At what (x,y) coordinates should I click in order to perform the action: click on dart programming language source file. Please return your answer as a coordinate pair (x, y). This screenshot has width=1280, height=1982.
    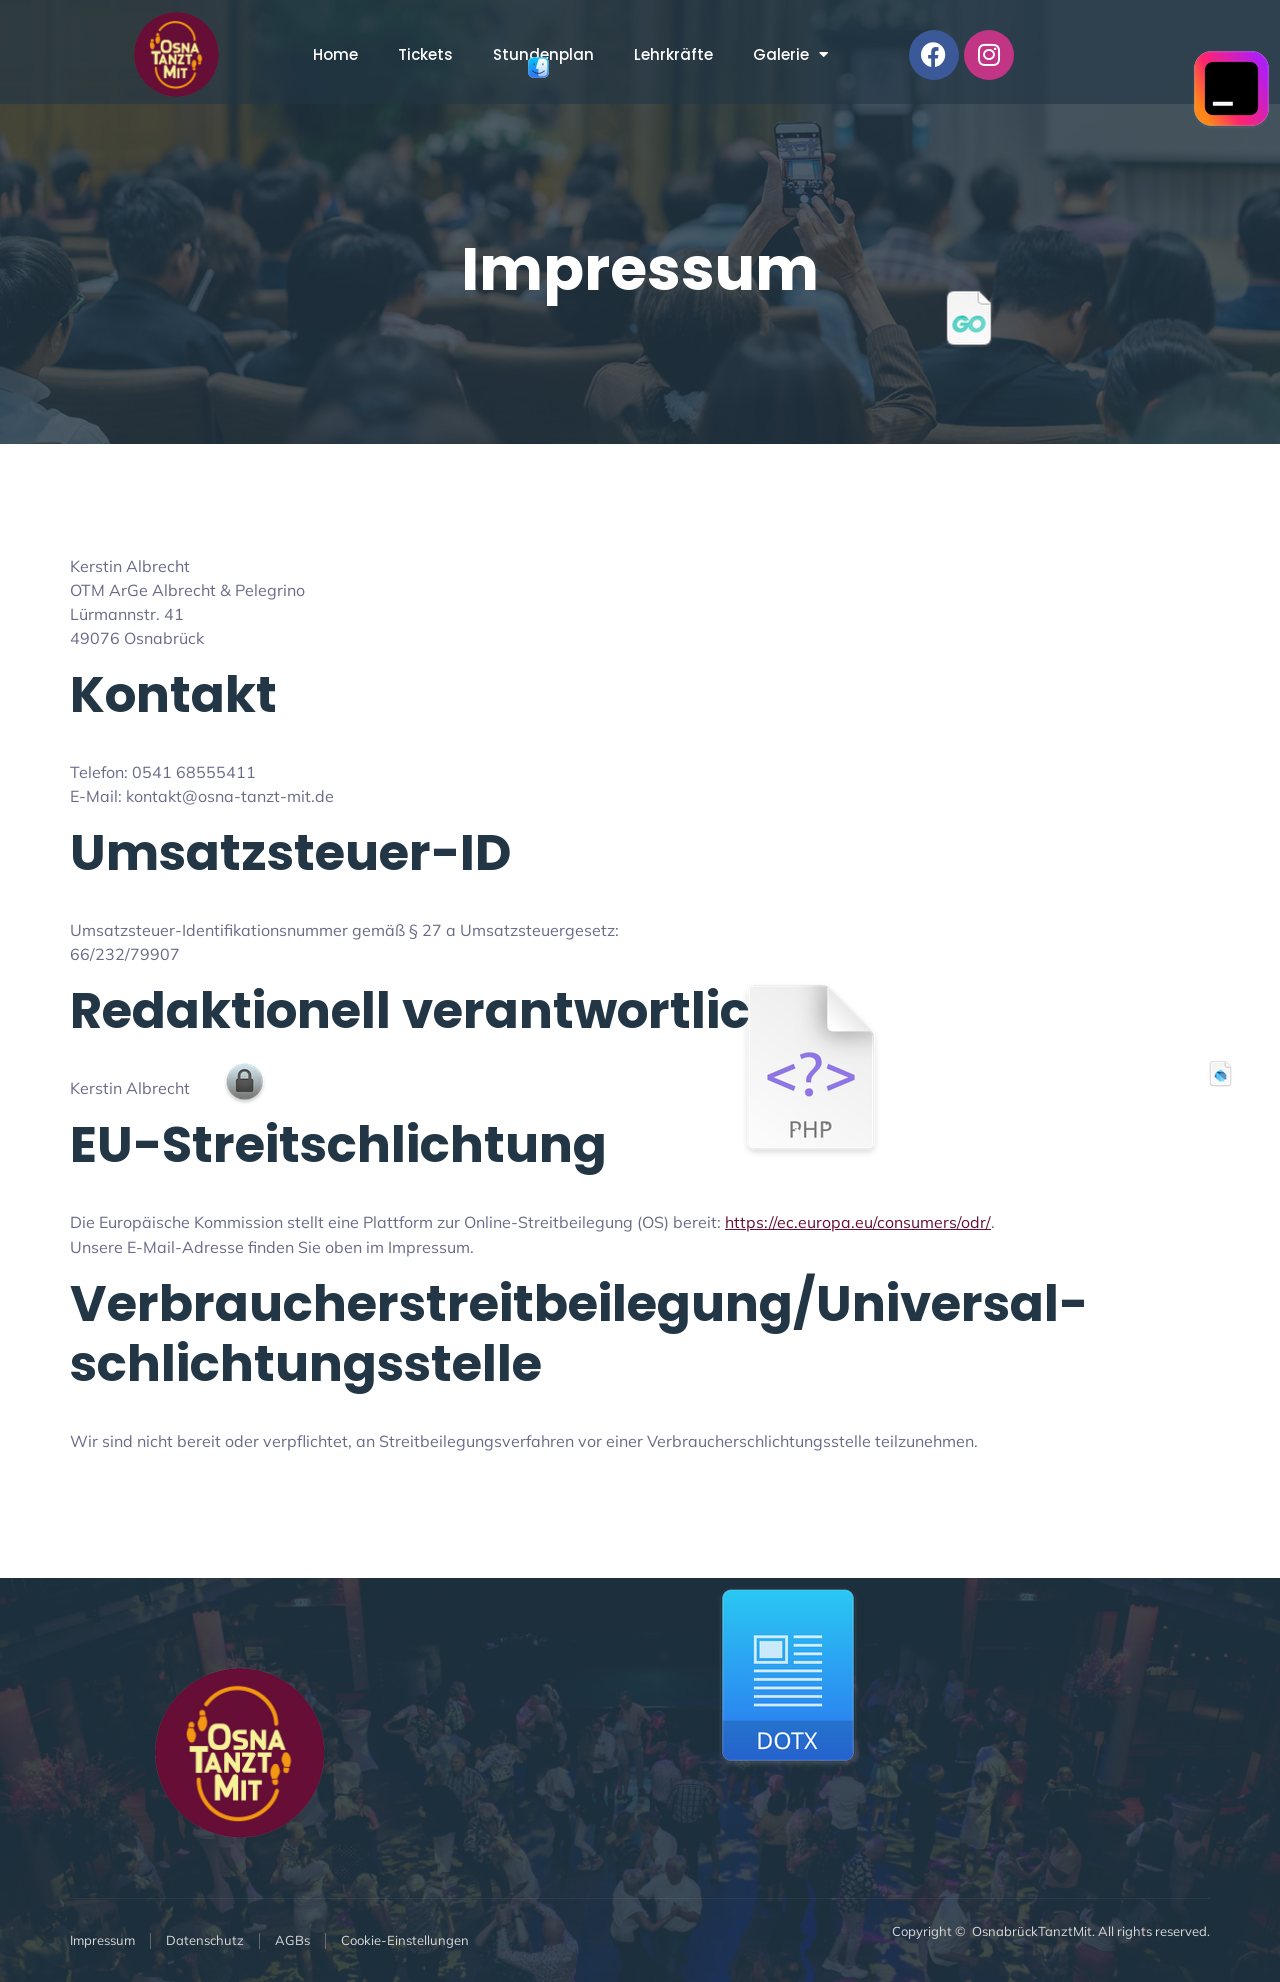
    Looking at the image, I should click on (1220, 1073).